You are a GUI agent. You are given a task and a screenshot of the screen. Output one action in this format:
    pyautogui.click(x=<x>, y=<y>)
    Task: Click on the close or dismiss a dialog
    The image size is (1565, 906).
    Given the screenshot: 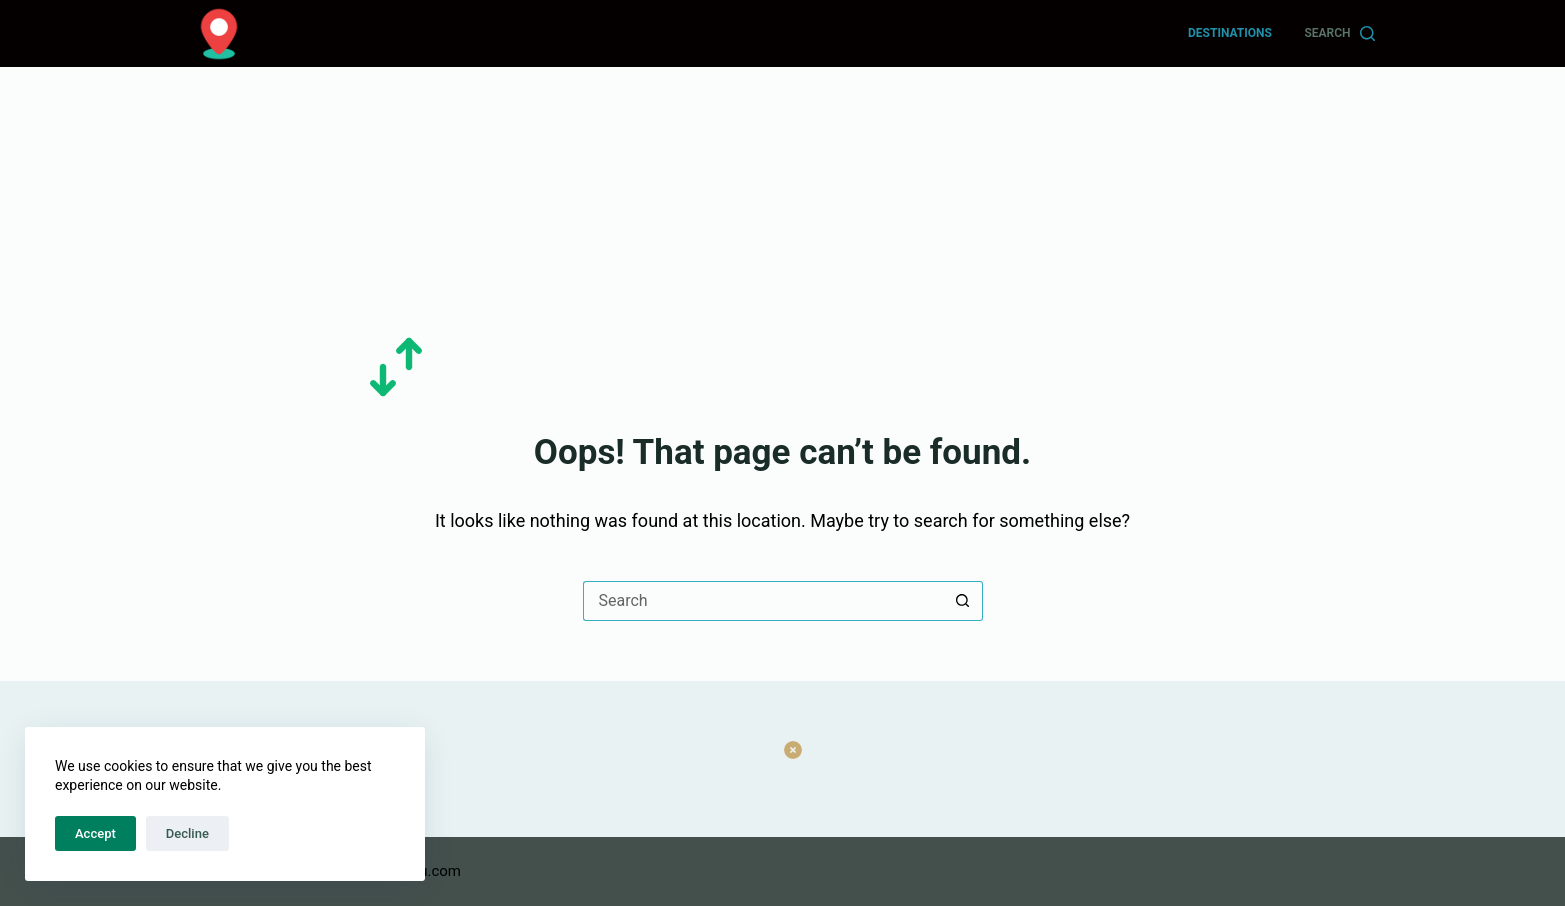 What is the action you would take?
    pyautogui.click(x=793, y=750)
    